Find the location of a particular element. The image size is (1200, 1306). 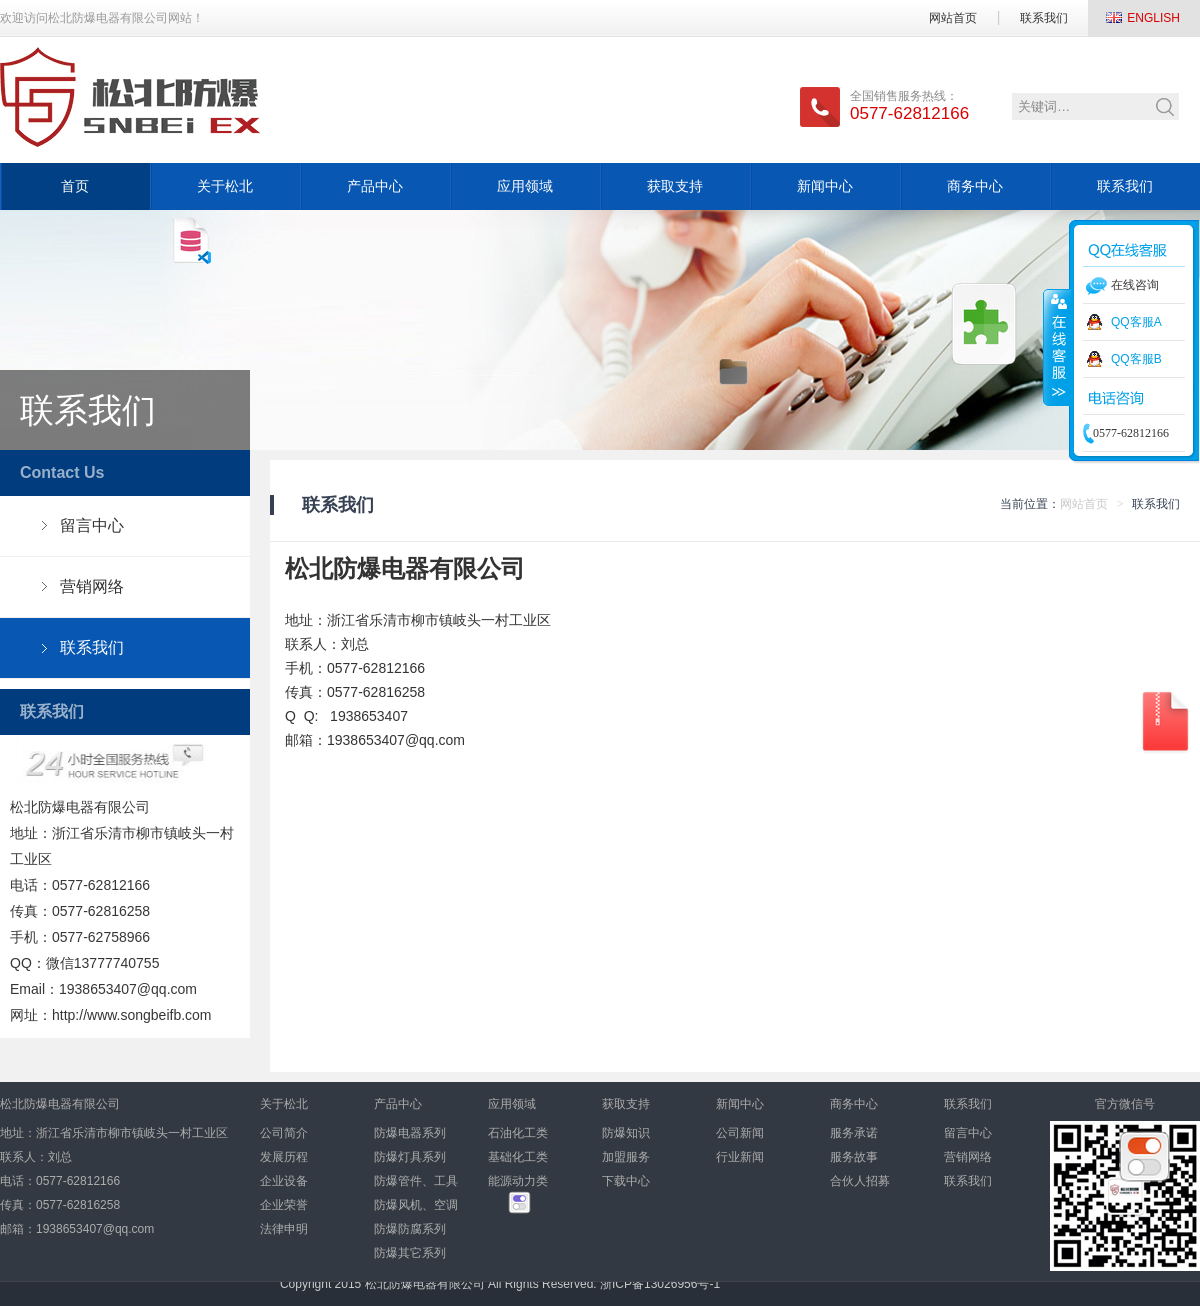

open sql database file in Visual Studio Code is located at coordinates (191, 241).